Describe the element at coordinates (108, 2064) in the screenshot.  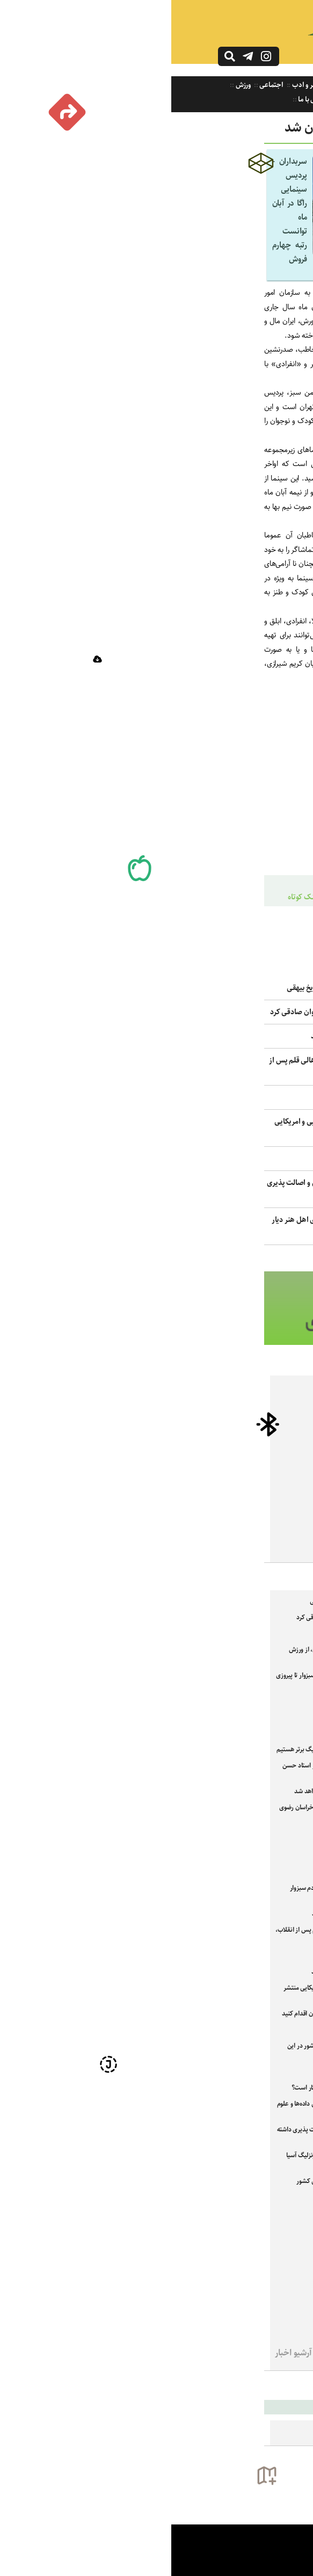
I see `indicates a pending or in-progress item labeled "J"` at that location.